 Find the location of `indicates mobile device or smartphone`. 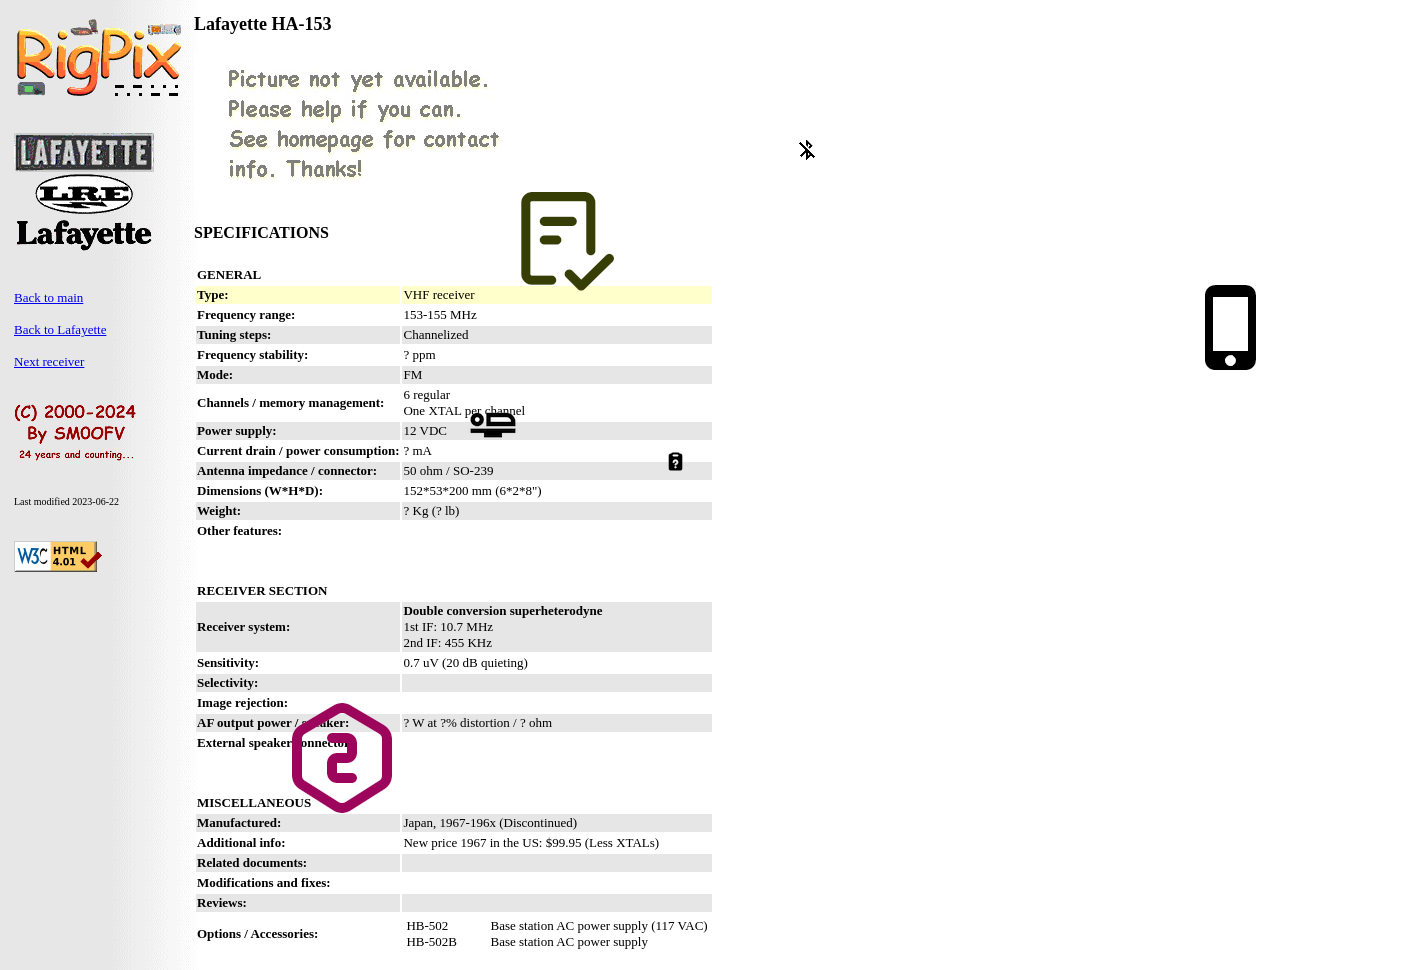

indicates mobile device or smartphone is located at coordinates (1232, 327).